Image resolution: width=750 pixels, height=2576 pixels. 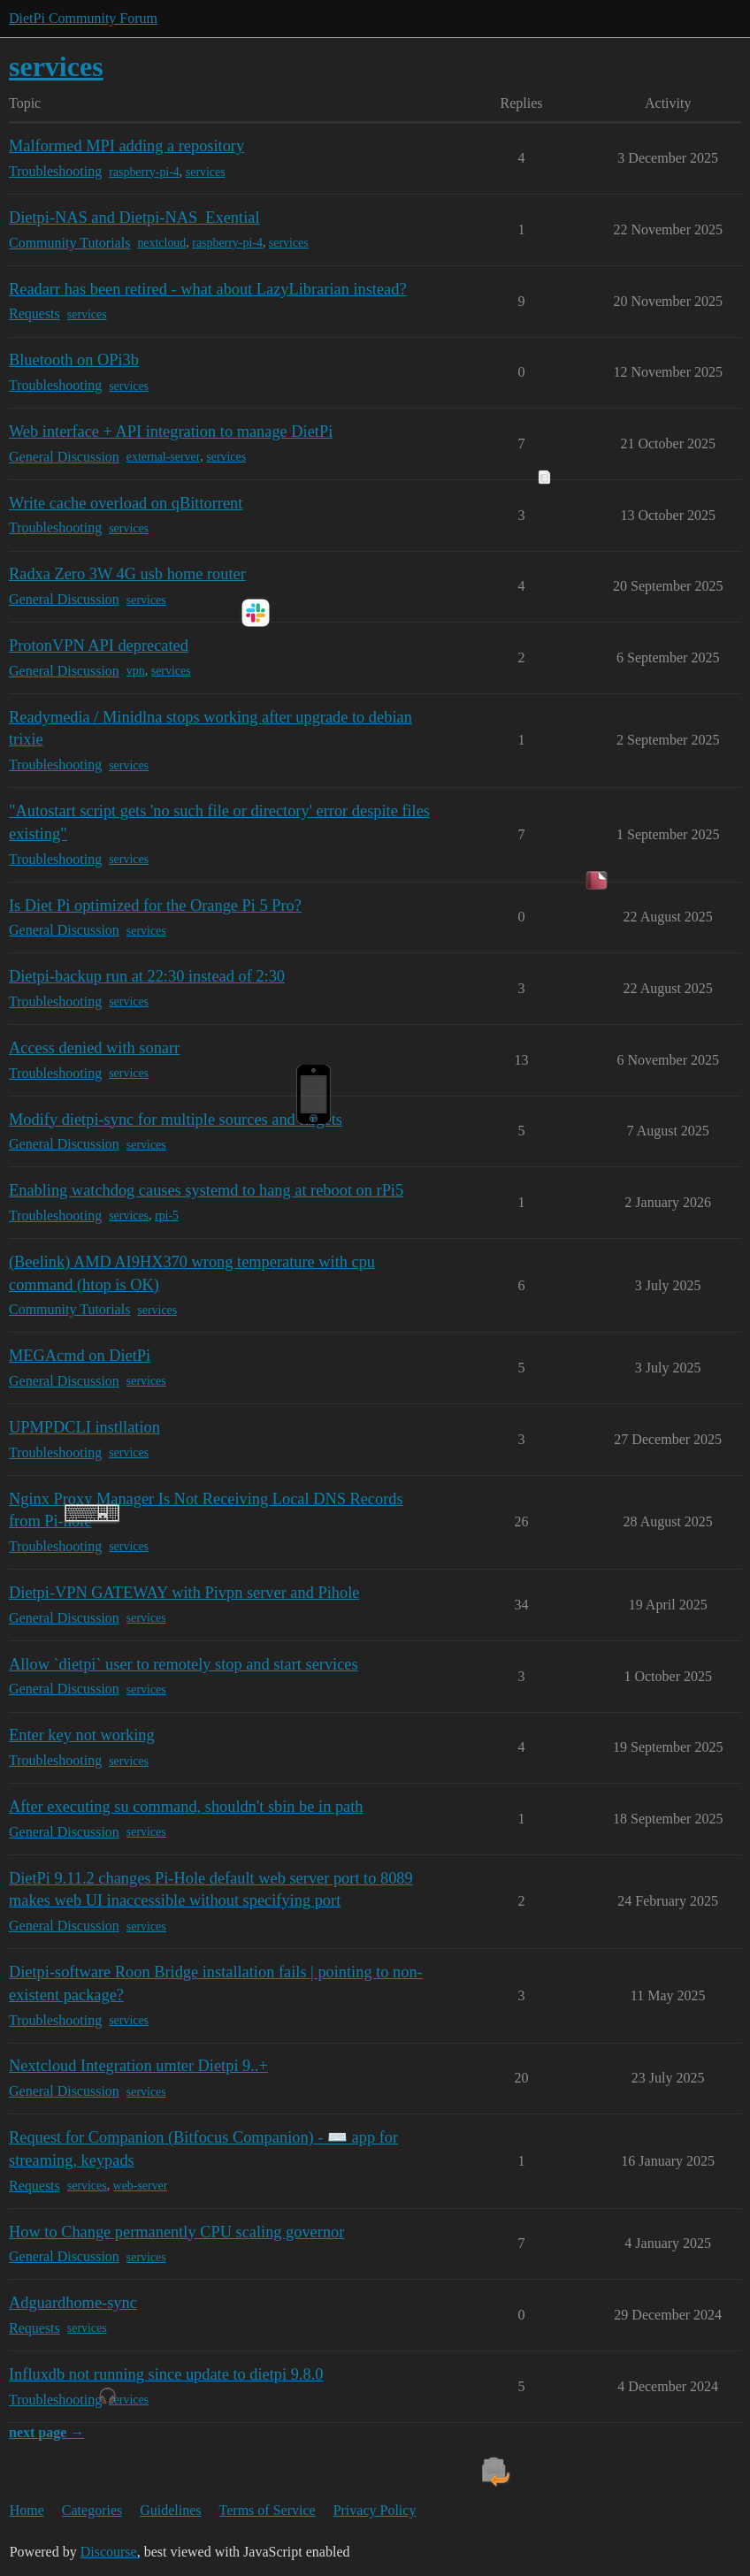 I want to click on indicates a replied email message, so click(x=495, y=2472).